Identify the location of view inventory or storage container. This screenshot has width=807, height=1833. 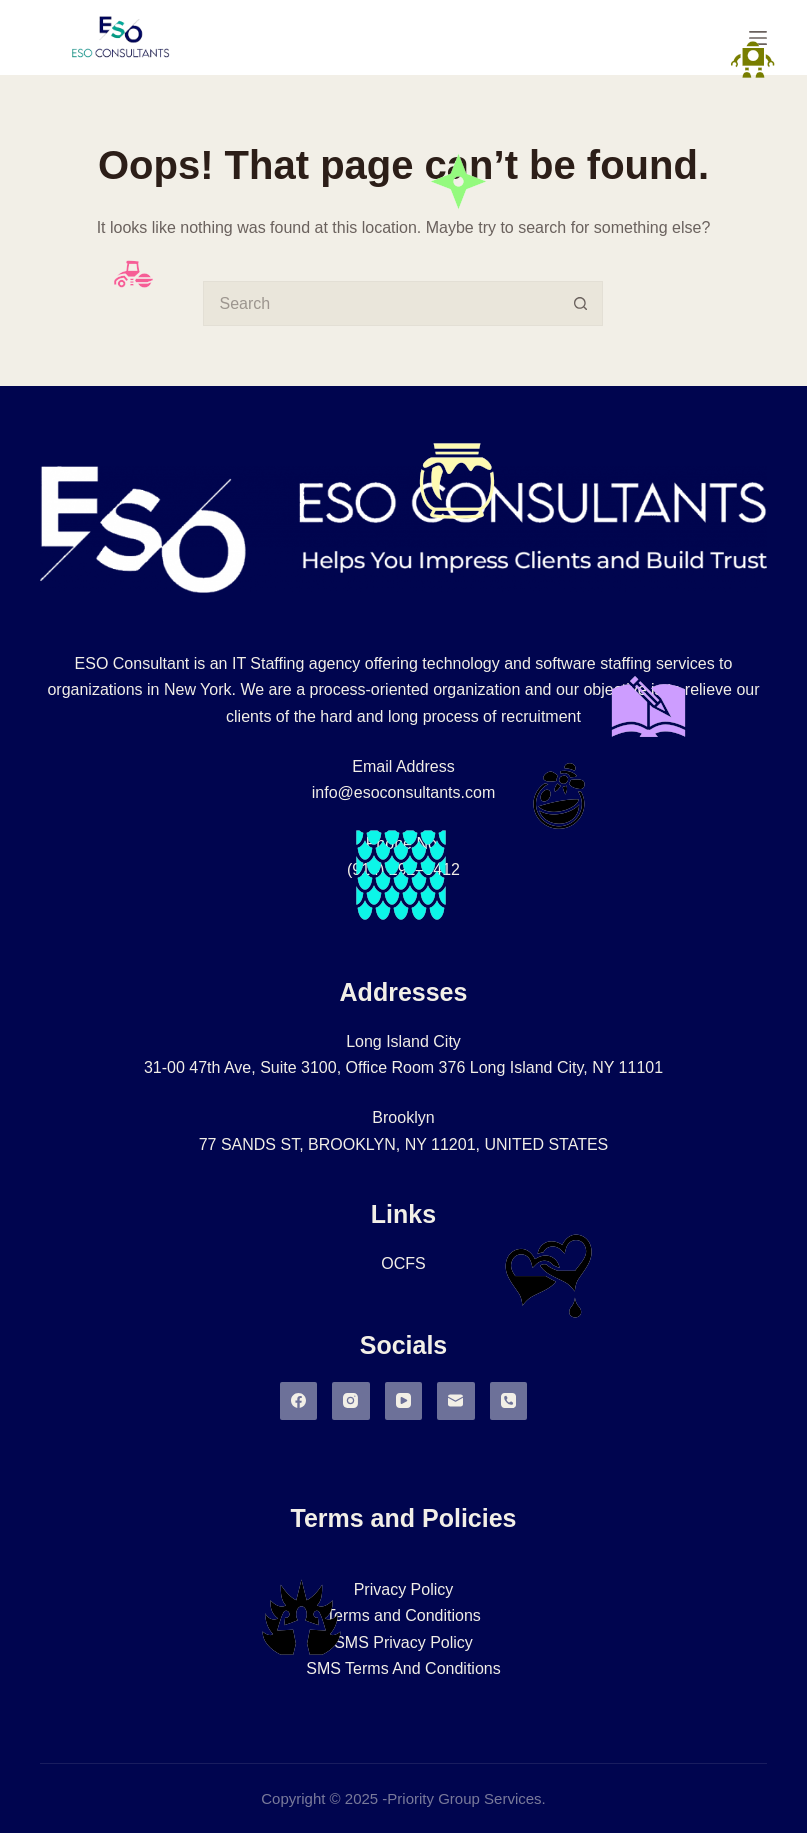
(457, 481).